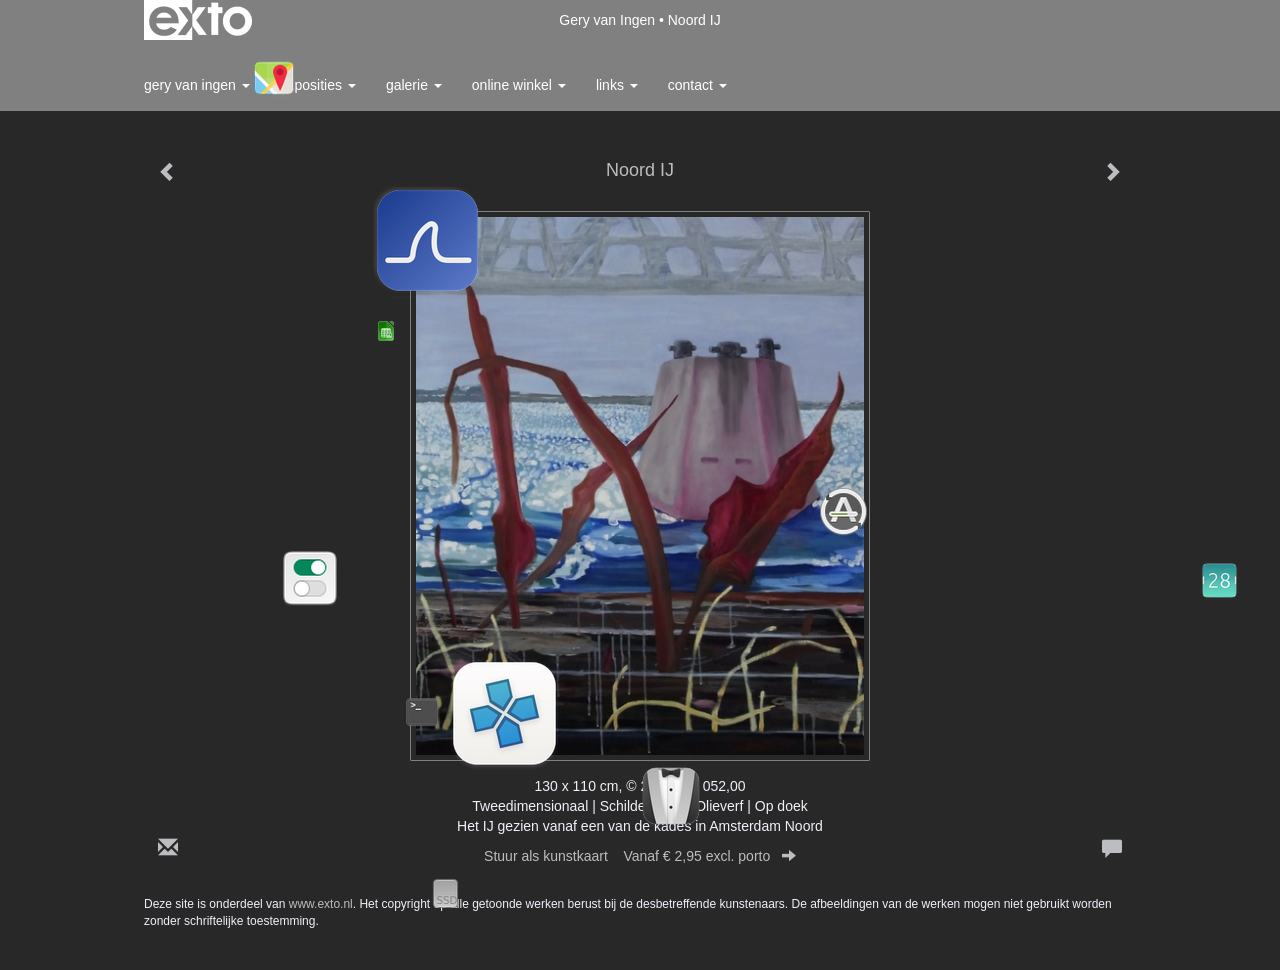 This screenshot has width=1280, height=970. What do you see at coordinates (427, 240) in the screenshot?
I see `open wireshark network protocol analyzer` at bounding box center [427, 240].